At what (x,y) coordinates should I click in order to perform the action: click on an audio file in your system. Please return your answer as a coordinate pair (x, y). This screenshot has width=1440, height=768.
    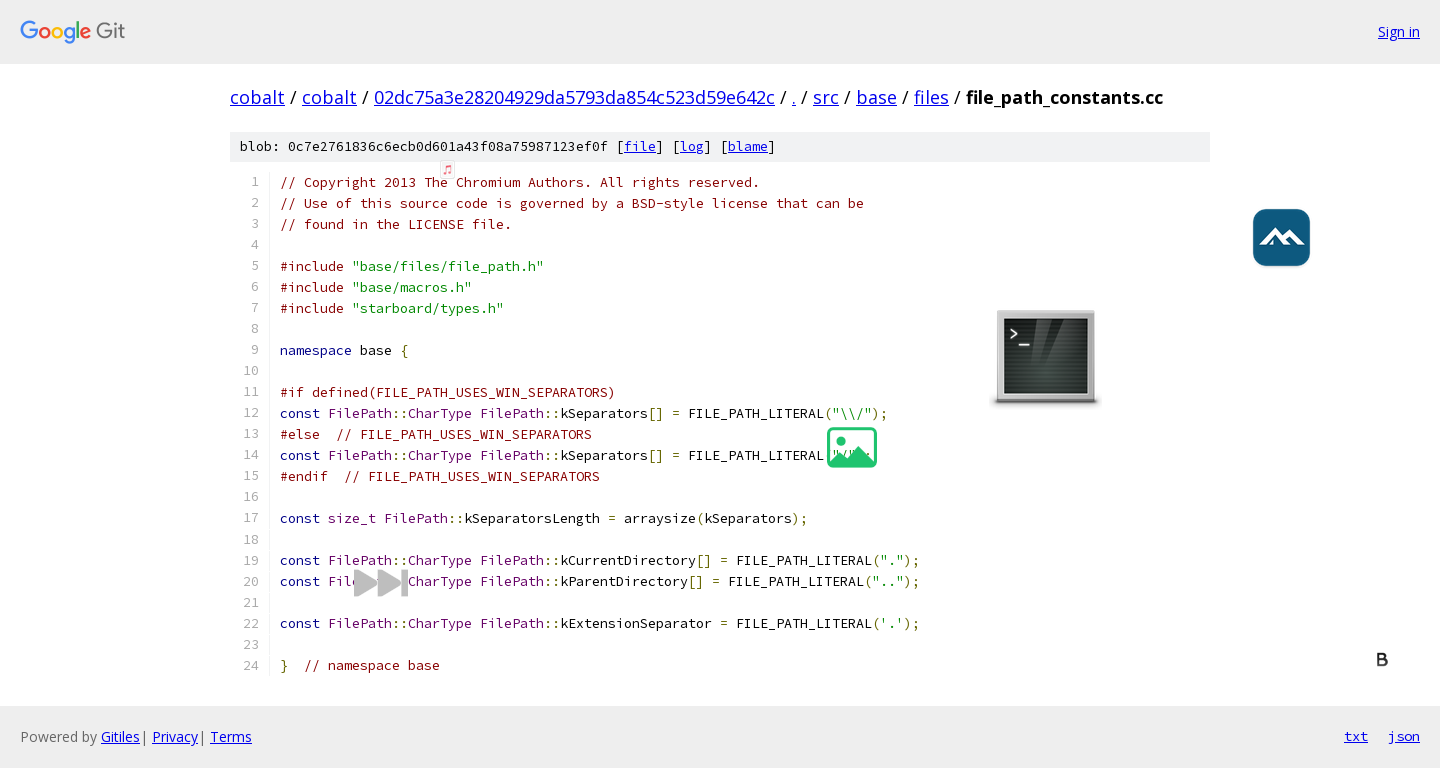
    Looking at the image, I should click on (447, 169).